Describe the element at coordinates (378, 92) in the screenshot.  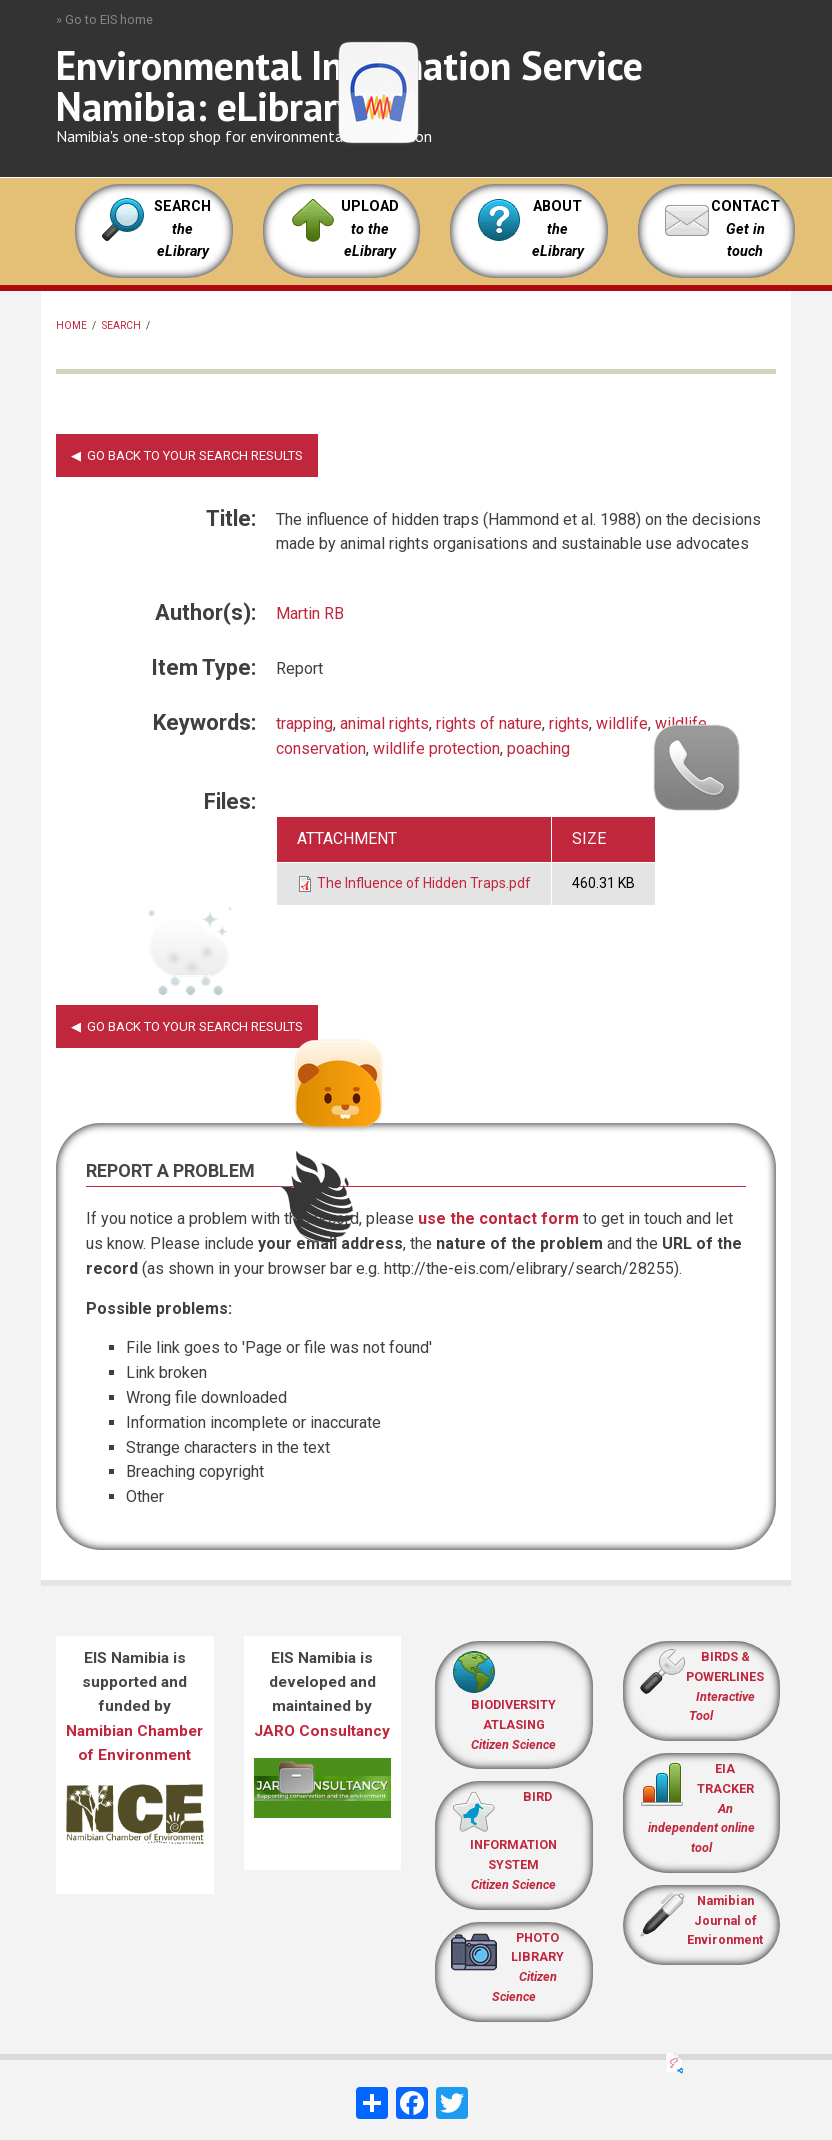
I see `audacity audio project file` at that location.